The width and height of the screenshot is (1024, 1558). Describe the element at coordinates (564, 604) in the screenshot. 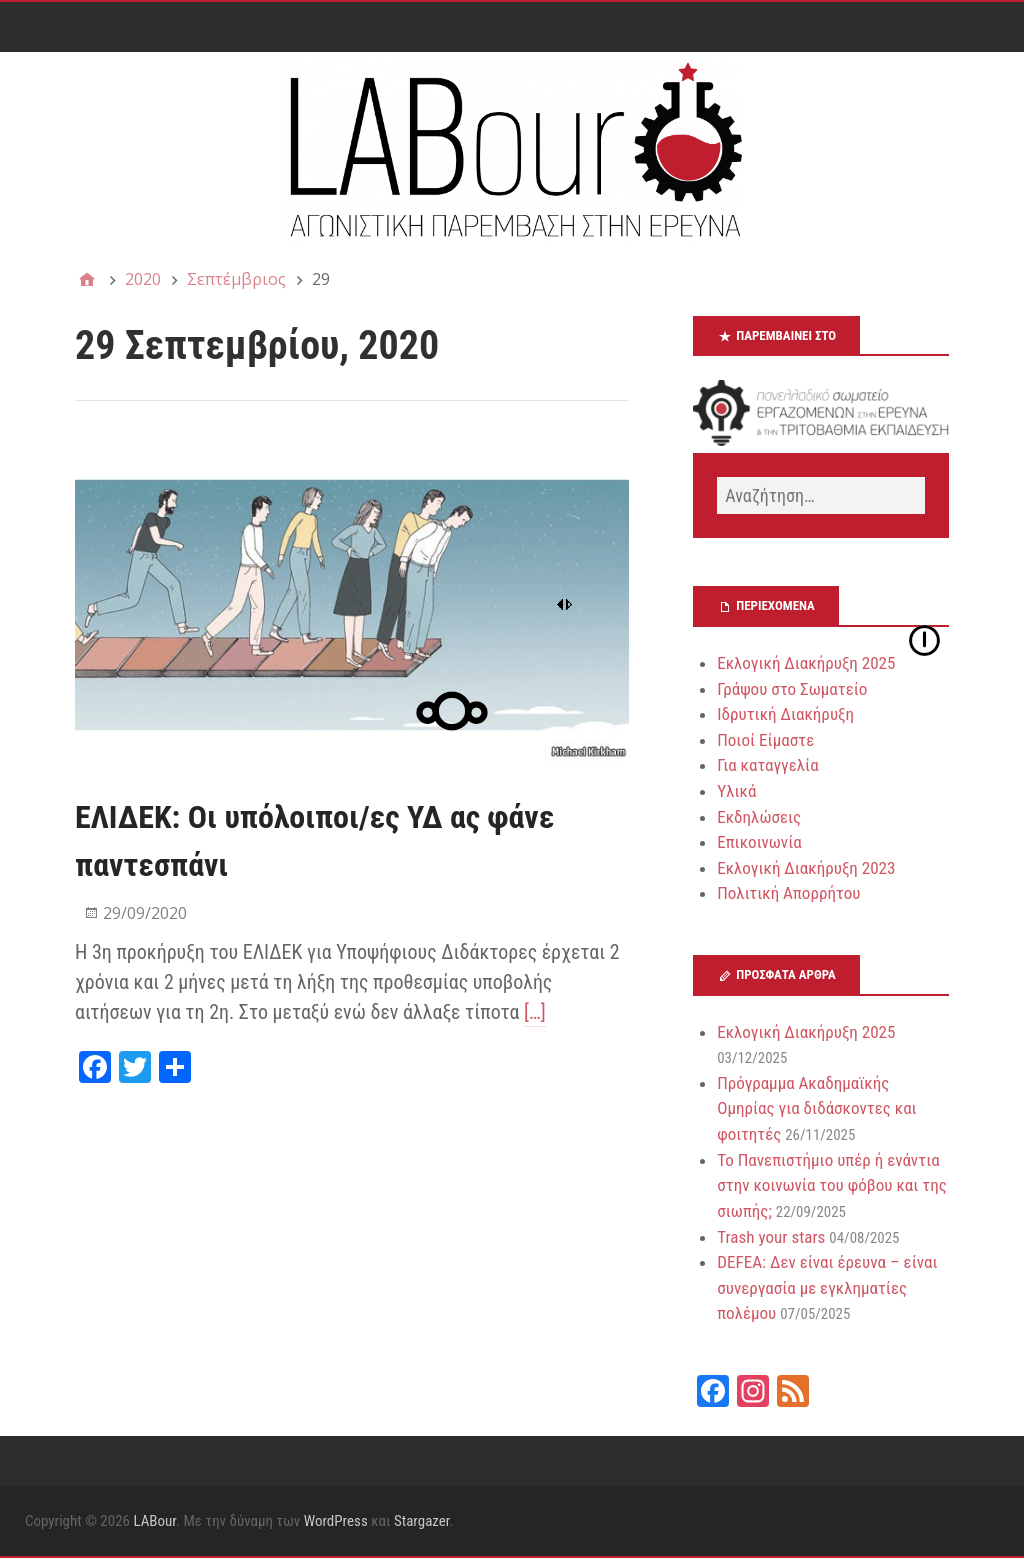

I see `switch to the right panel or view` at that location.